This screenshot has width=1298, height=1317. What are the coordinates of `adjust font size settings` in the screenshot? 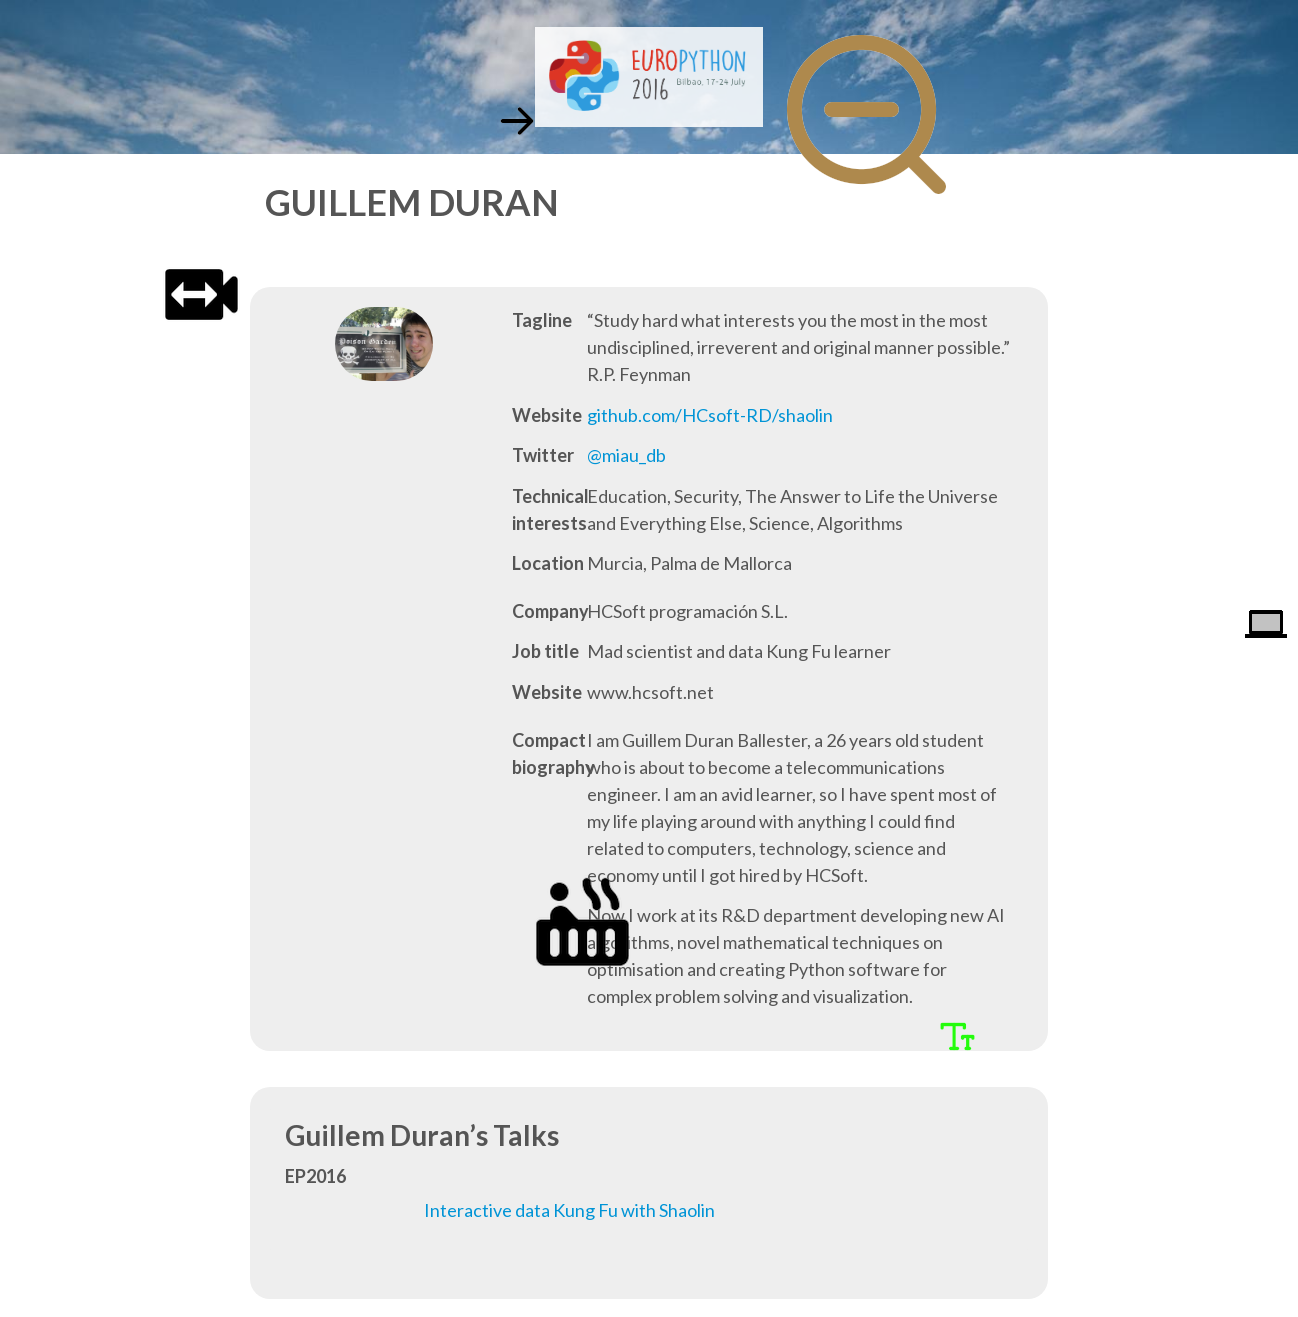 It's located at (957, 1036).